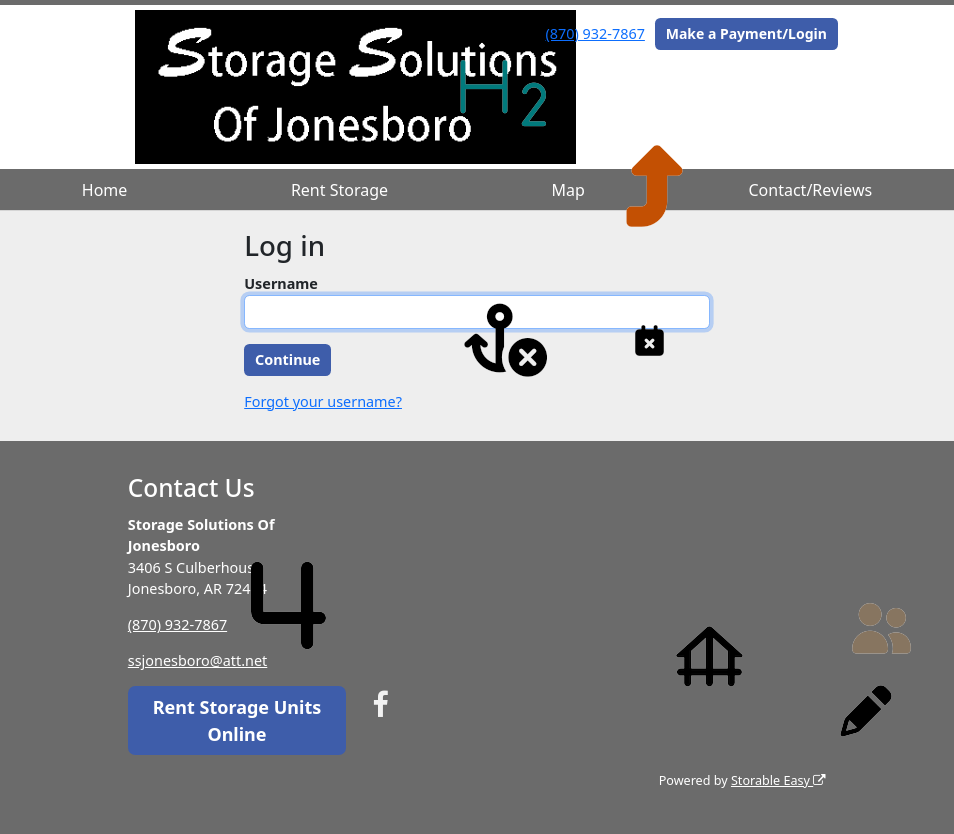 This screenshot has width=954, height=834. I want to click on view your friends list, so click(881, 627).